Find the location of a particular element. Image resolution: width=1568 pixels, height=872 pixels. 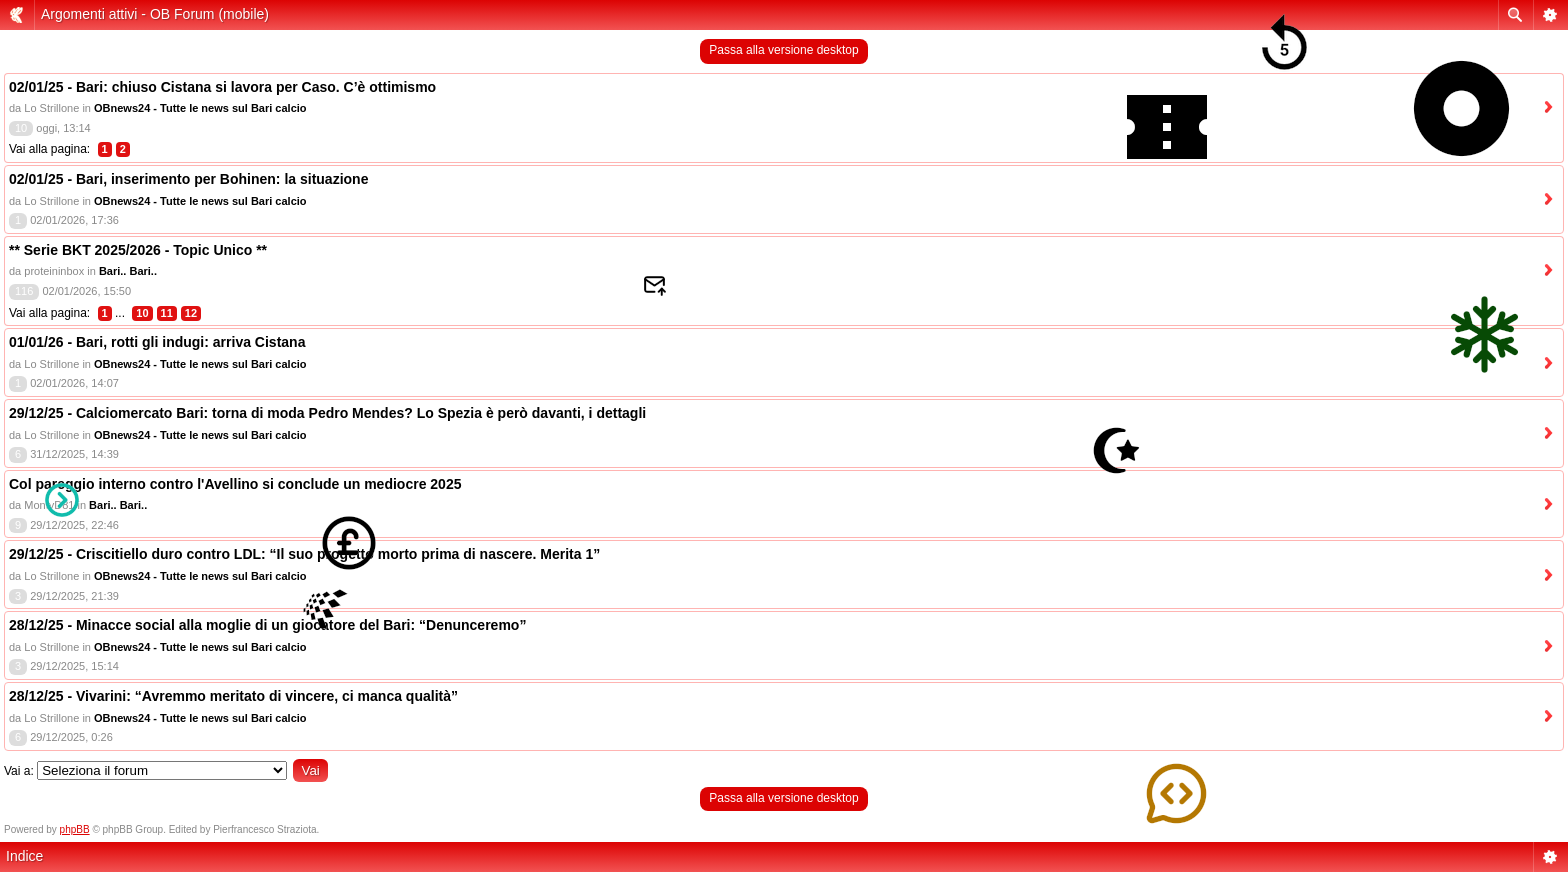

skip back 5 seconds in playback is located at coordinates (1284, 44).